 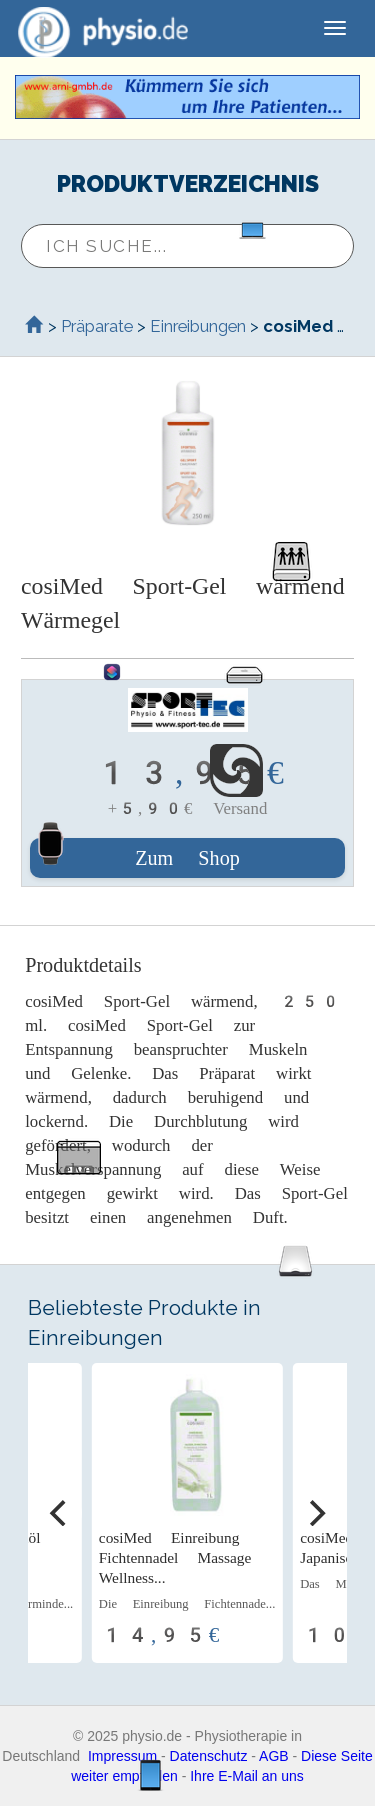 What do you see at coordinates (236, 770) in the screenshot?
I see `open meld file comparison tool` at bounding box center [236, 770].